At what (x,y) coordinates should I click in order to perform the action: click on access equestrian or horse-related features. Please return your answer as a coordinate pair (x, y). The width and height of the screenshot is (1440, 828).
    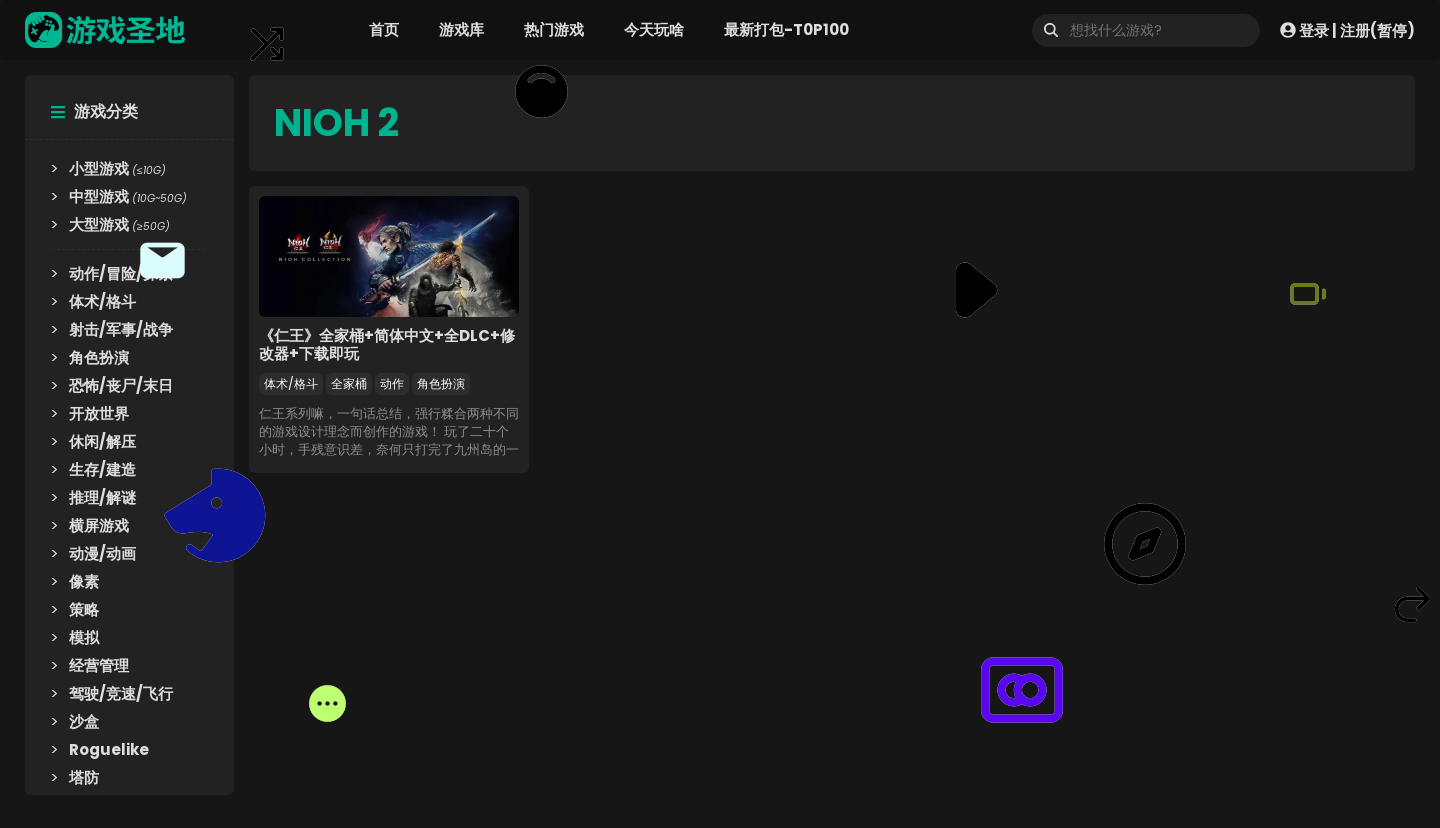
    Looking at the image, I should click on (218, 515).